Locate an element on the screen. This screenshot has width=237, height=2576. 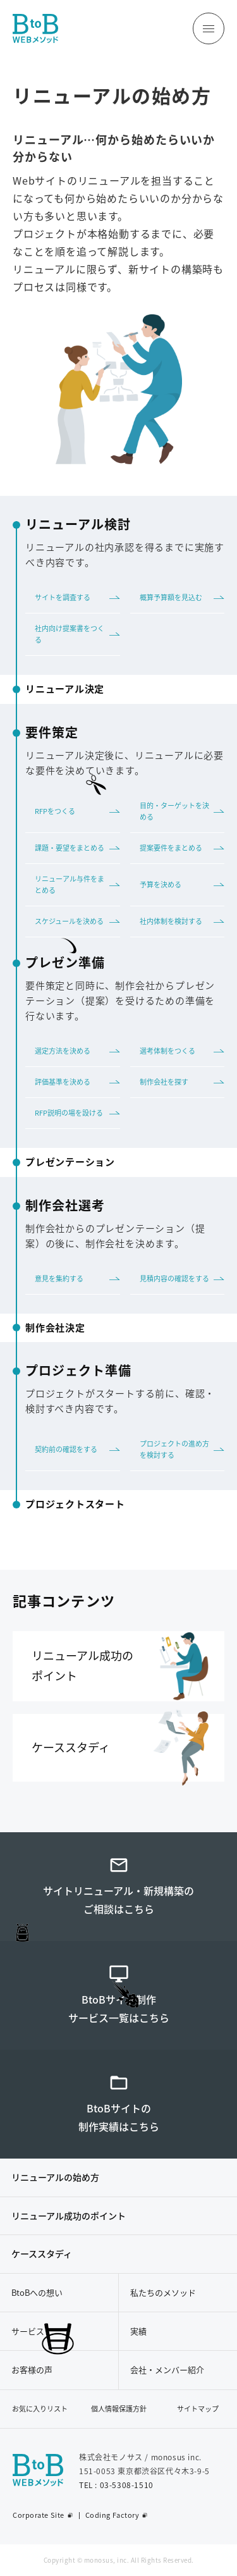
access underground level or basement area is located at coordinates (58, 2338).